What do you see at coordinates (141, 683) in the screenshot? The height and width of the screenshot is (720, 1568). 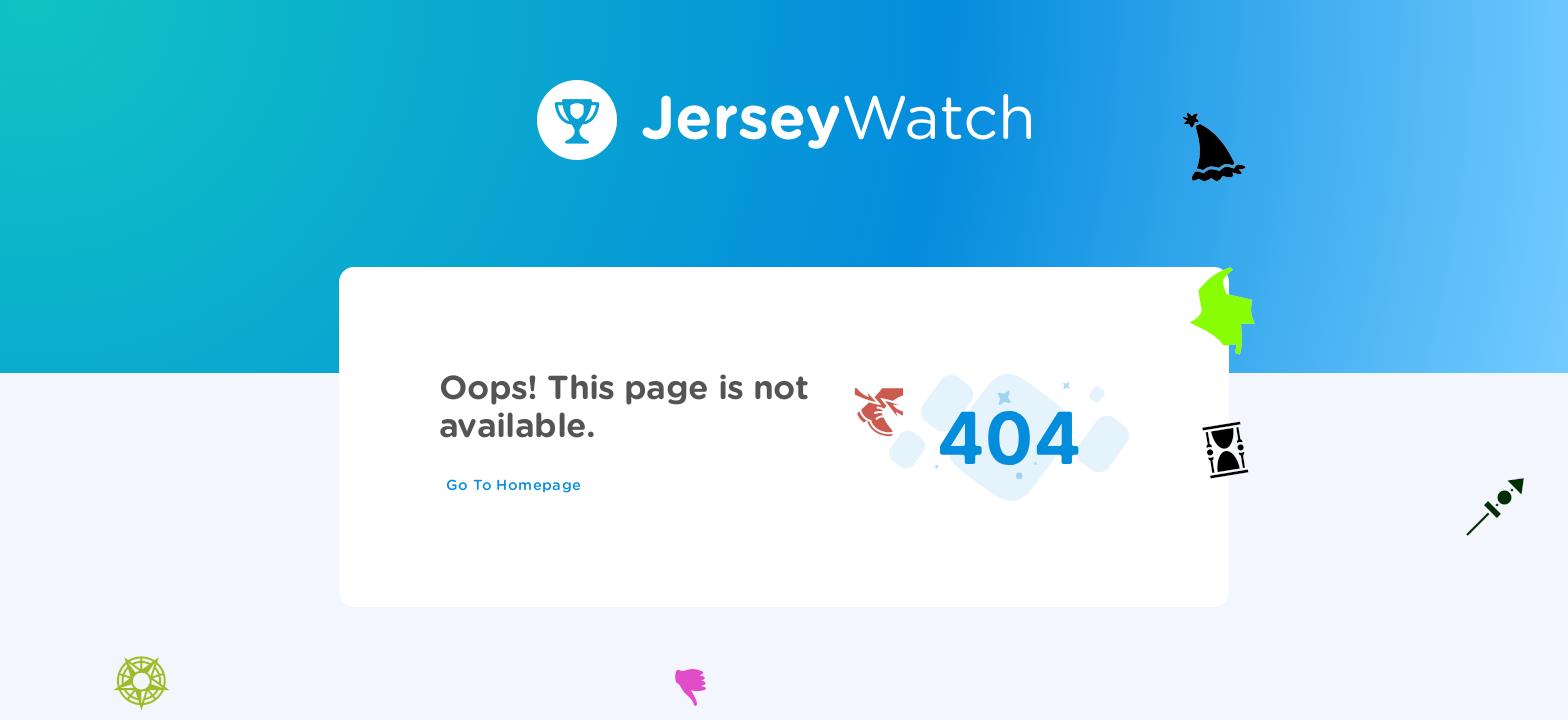 I see `indicates occult or mystical game element` at bounding box center [141, 683].